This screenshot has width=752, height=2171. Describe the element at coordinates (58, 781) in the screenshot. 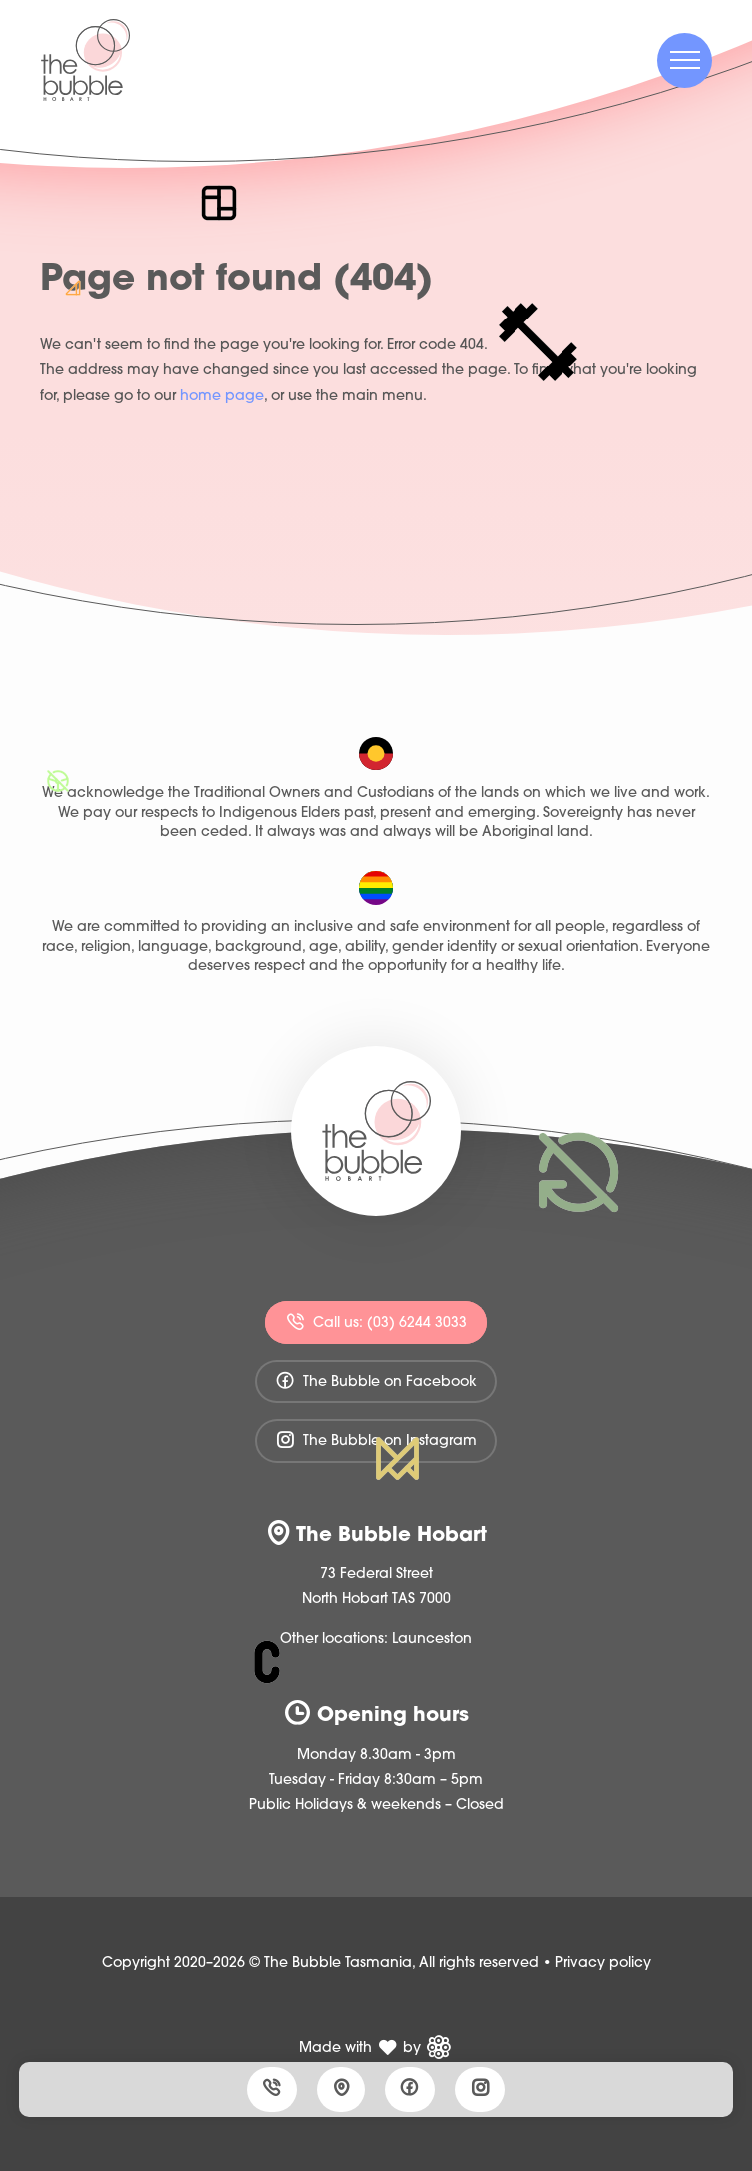

I see `disable steering or driving controls` at that location.